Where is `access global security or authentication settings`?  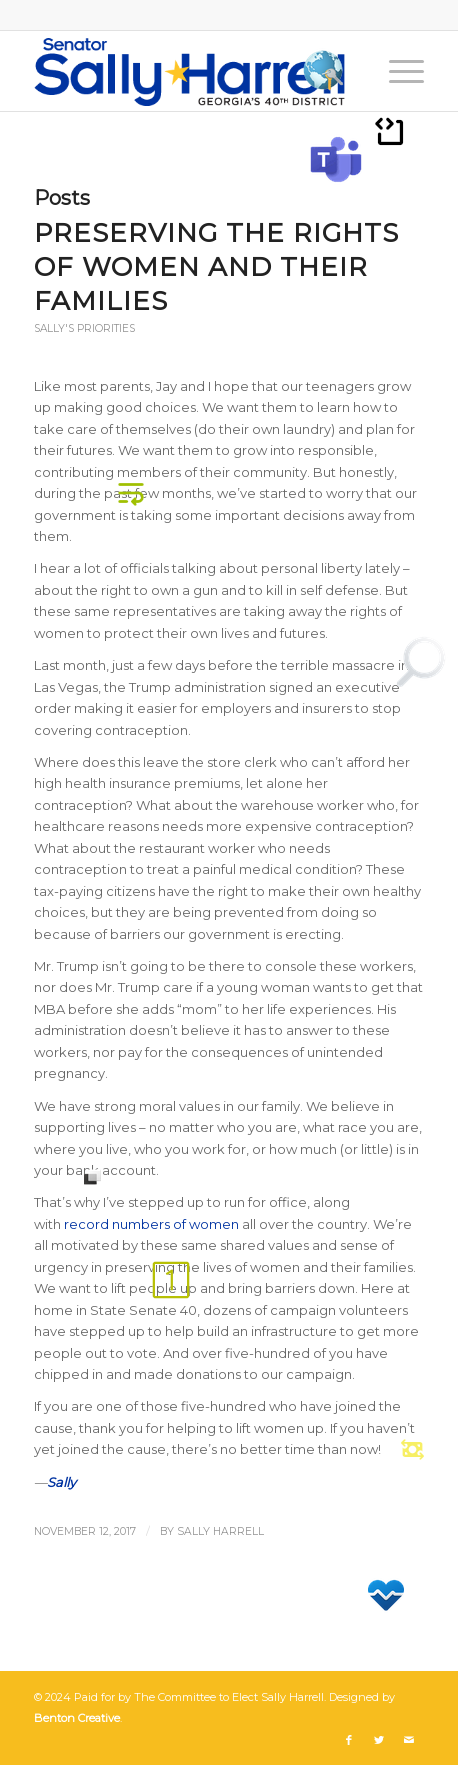
access global security or authentication settings is located at coordinates (323, 70).